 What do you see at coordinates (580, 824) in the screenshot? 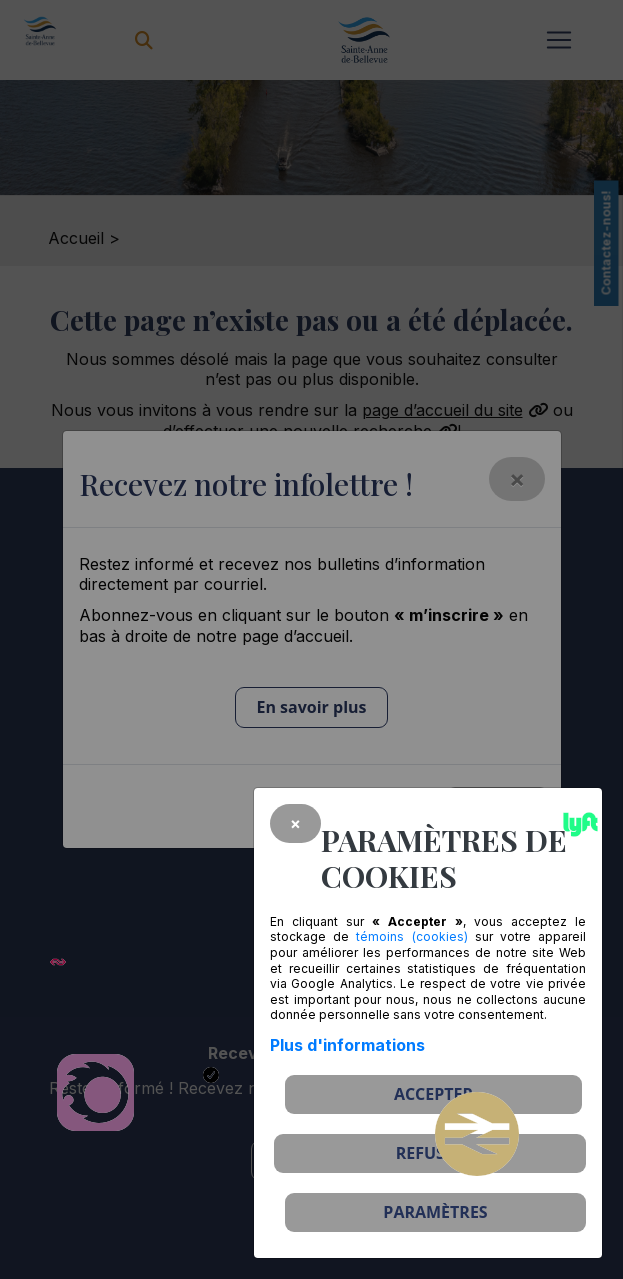
I see `open the Lyft app` at bounding box center [580, 824].